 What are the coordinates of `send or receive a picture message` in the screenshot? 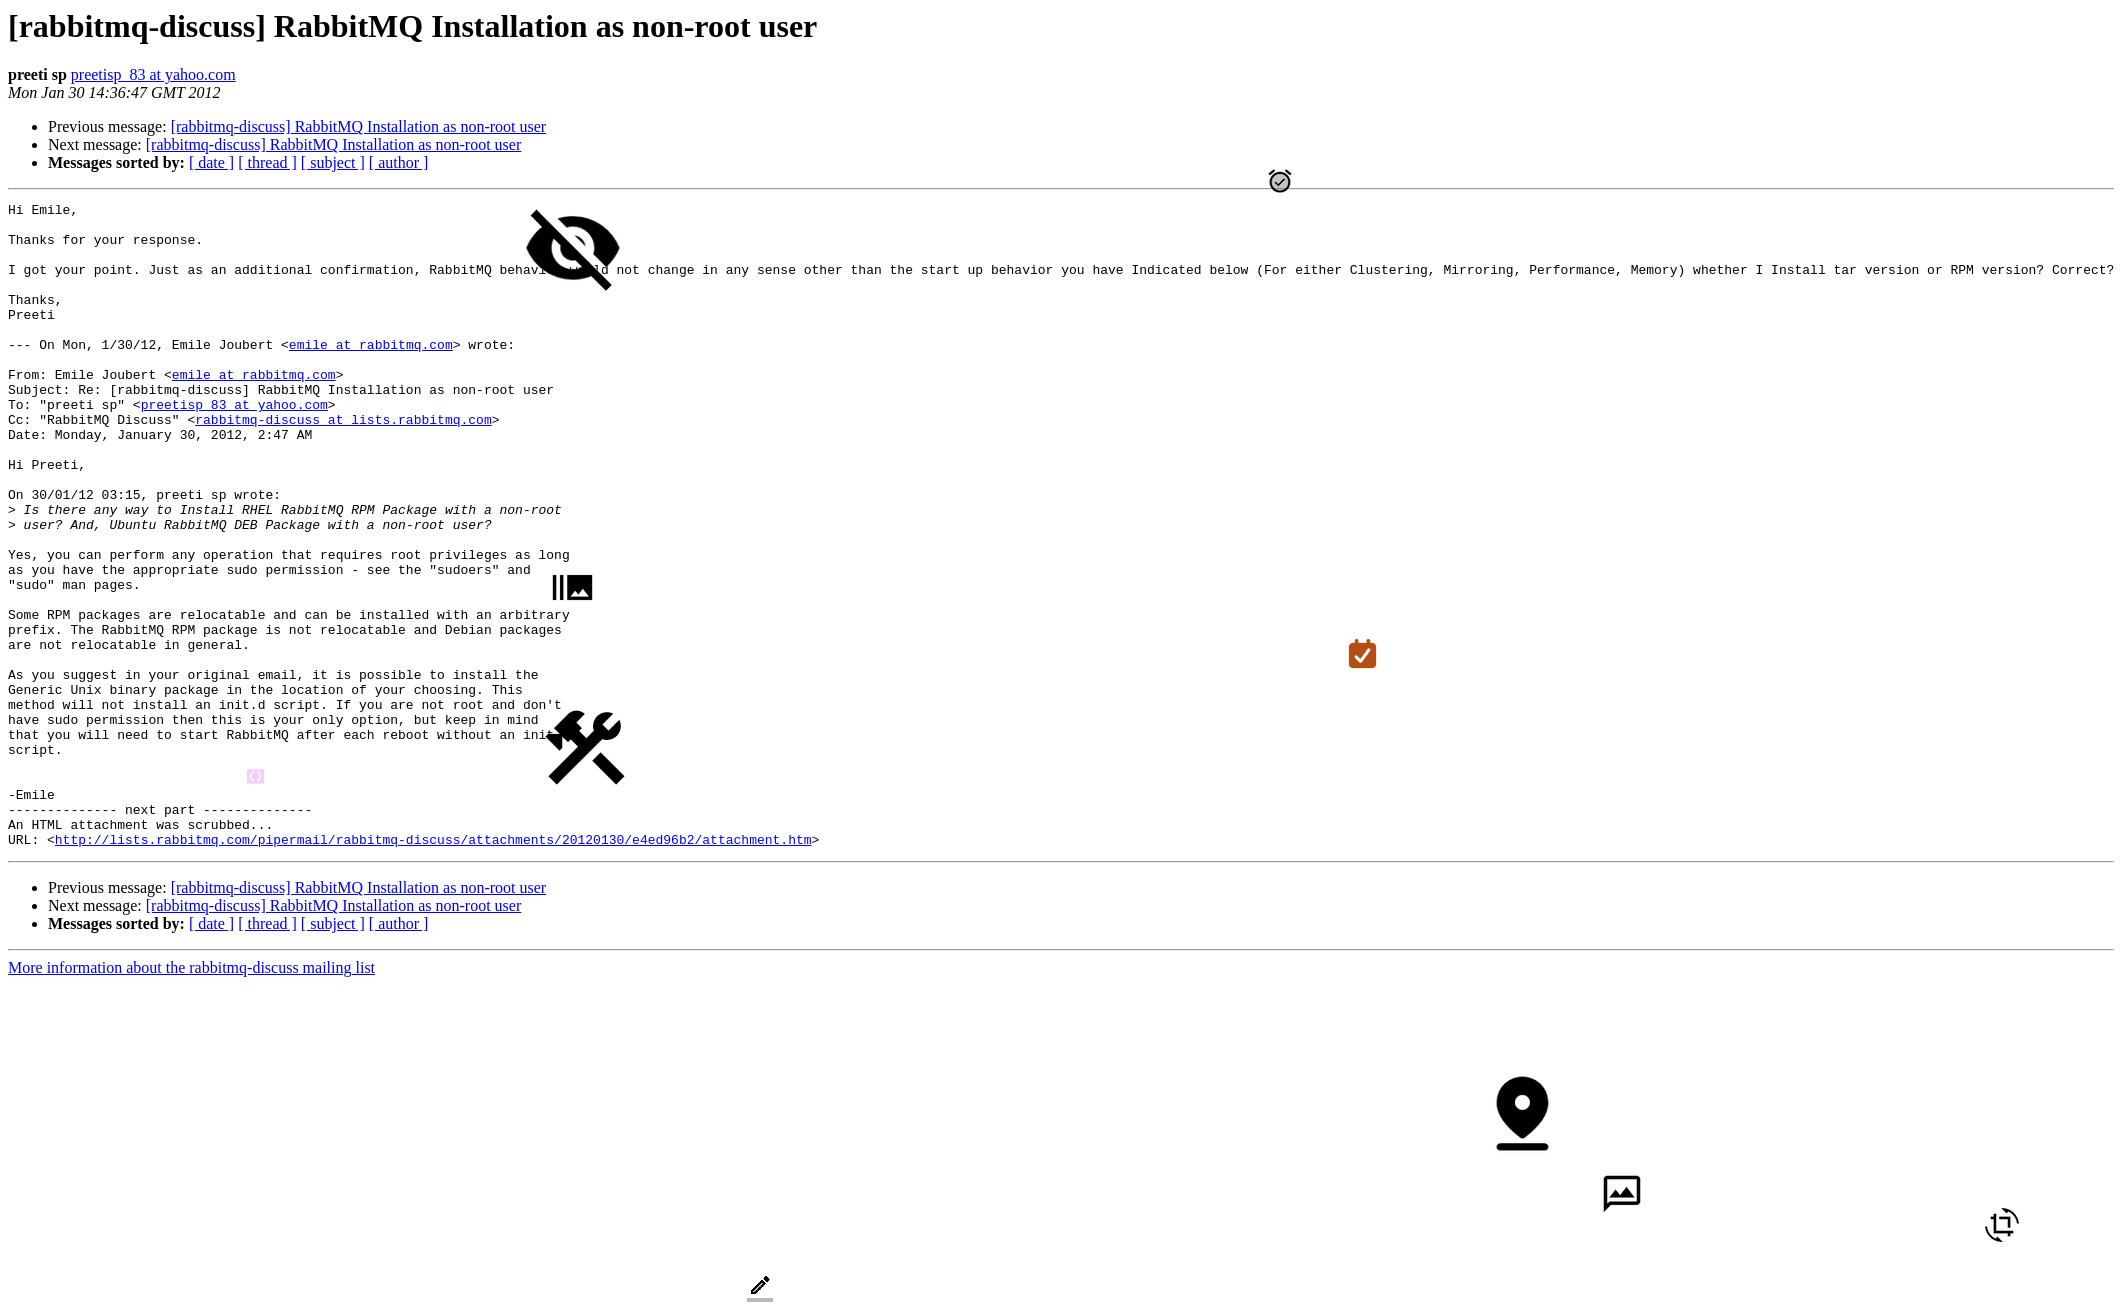 It's located at (1622, 1194).